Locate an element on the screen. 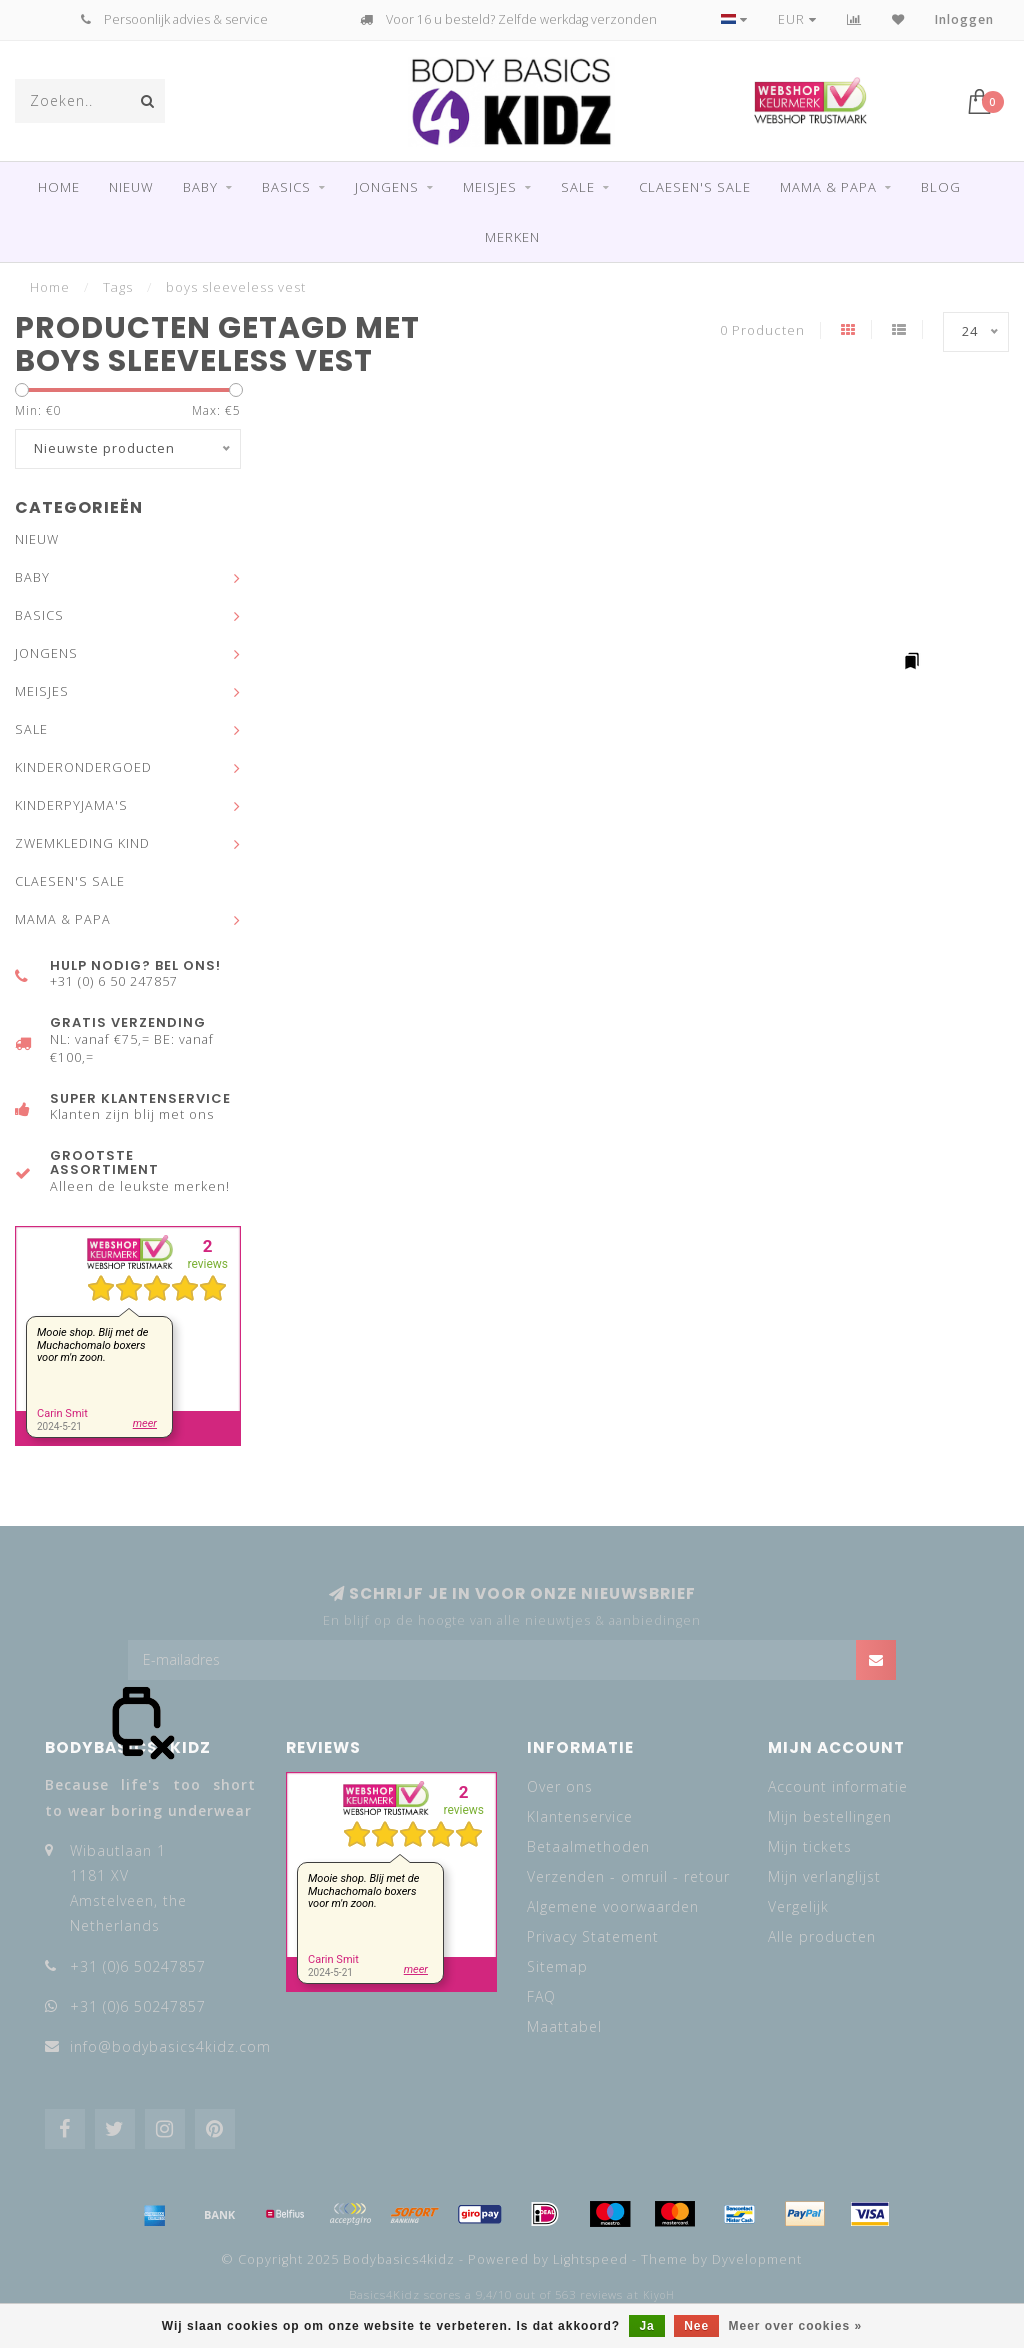  view your saved bookmarks is located at coordinates (912, 661).